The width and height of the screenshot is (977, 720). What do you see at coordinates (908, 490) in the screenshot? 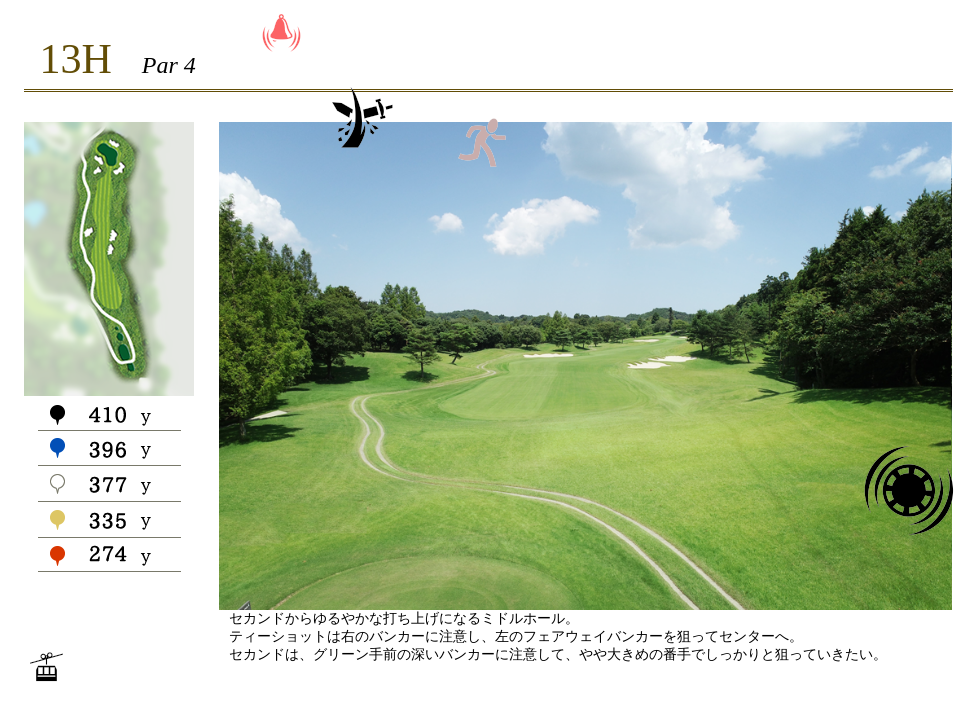
I see `indicates motion detection is active` at bounding box center [908, 490].